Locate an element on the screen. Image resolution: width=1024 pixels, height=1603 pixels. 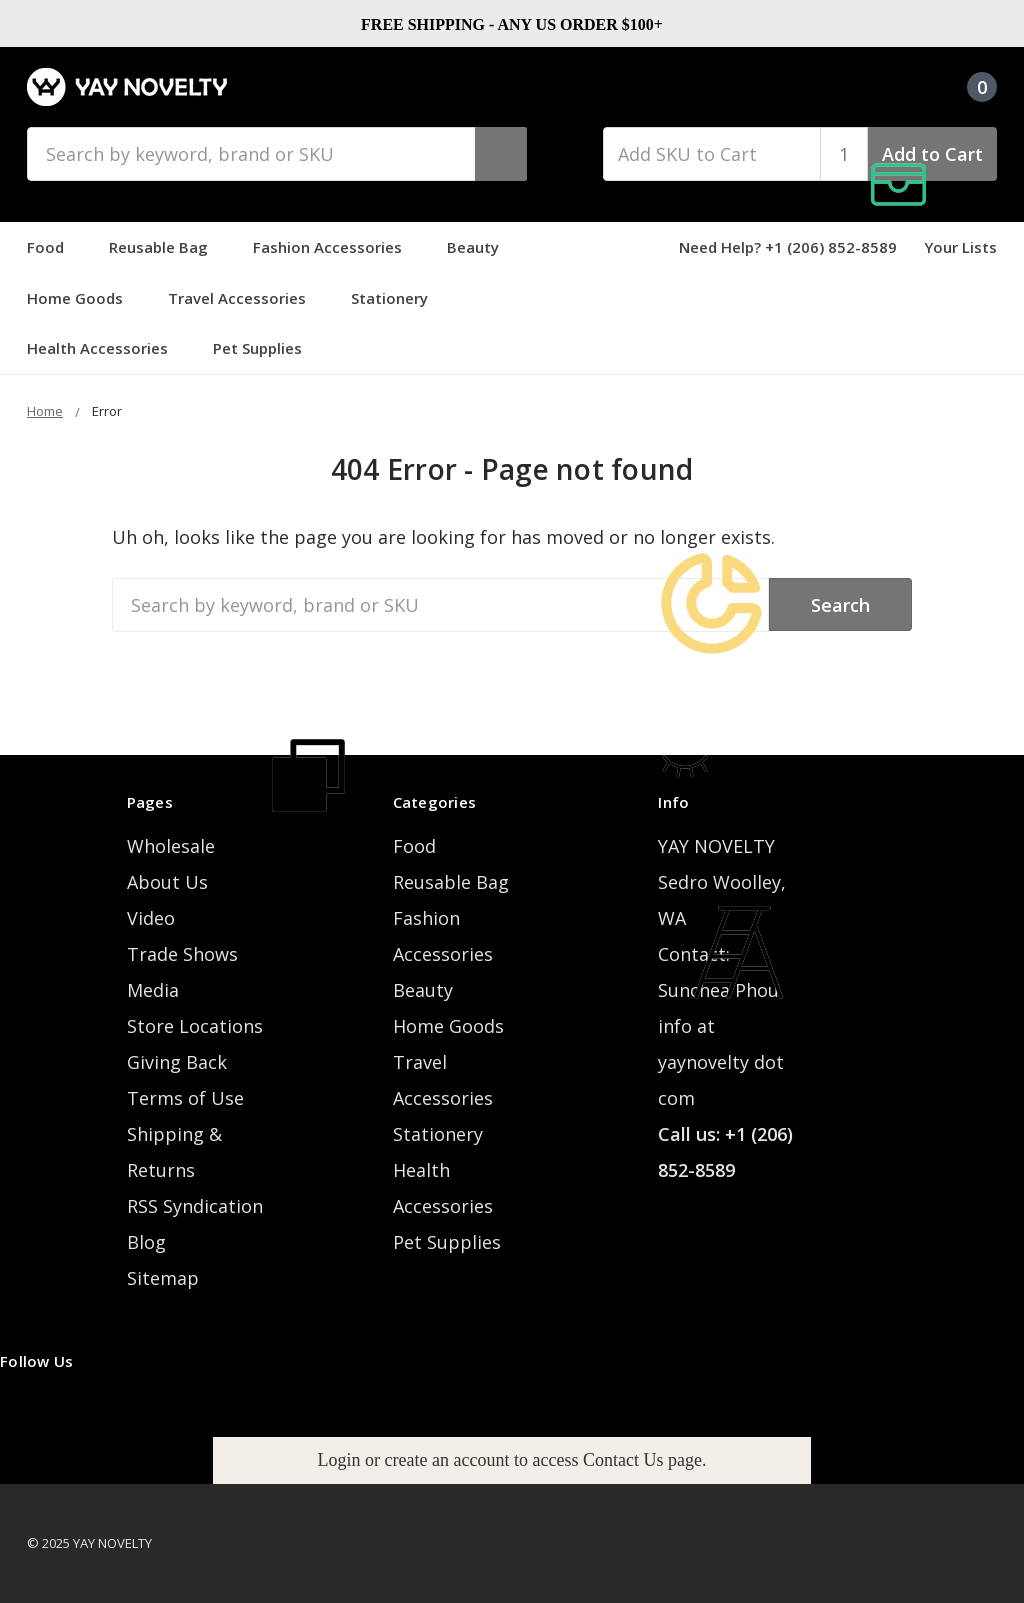
copy to clipboard is located at coordinates (308, 775).